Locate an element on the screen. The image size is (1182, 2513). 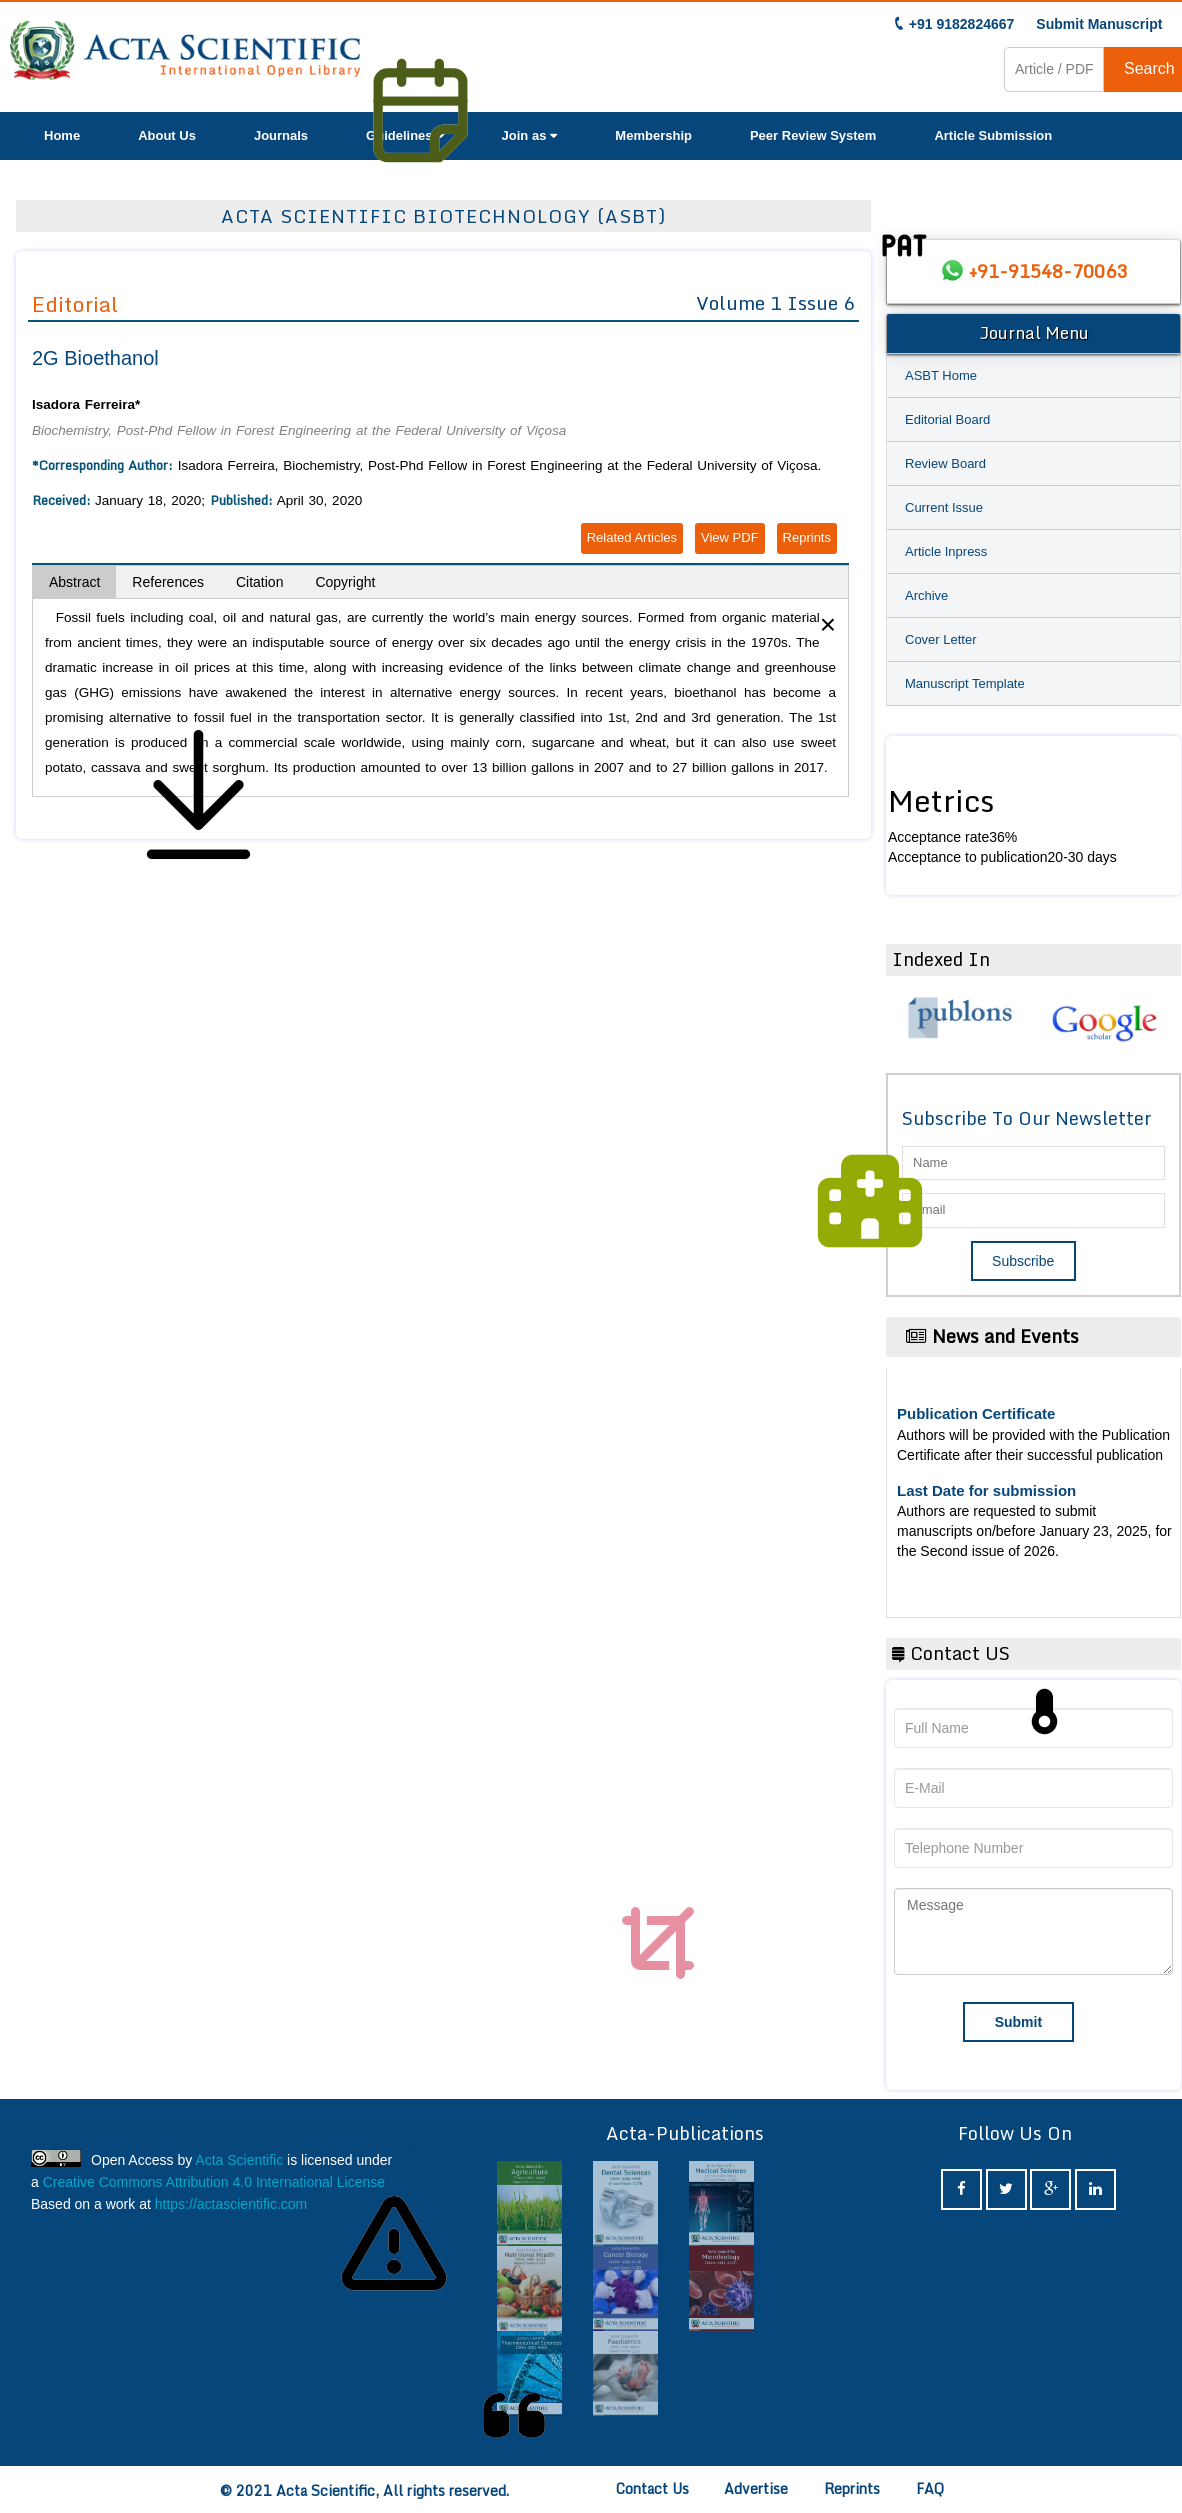
move item to bottom of list is located at coordinates (198, 794).